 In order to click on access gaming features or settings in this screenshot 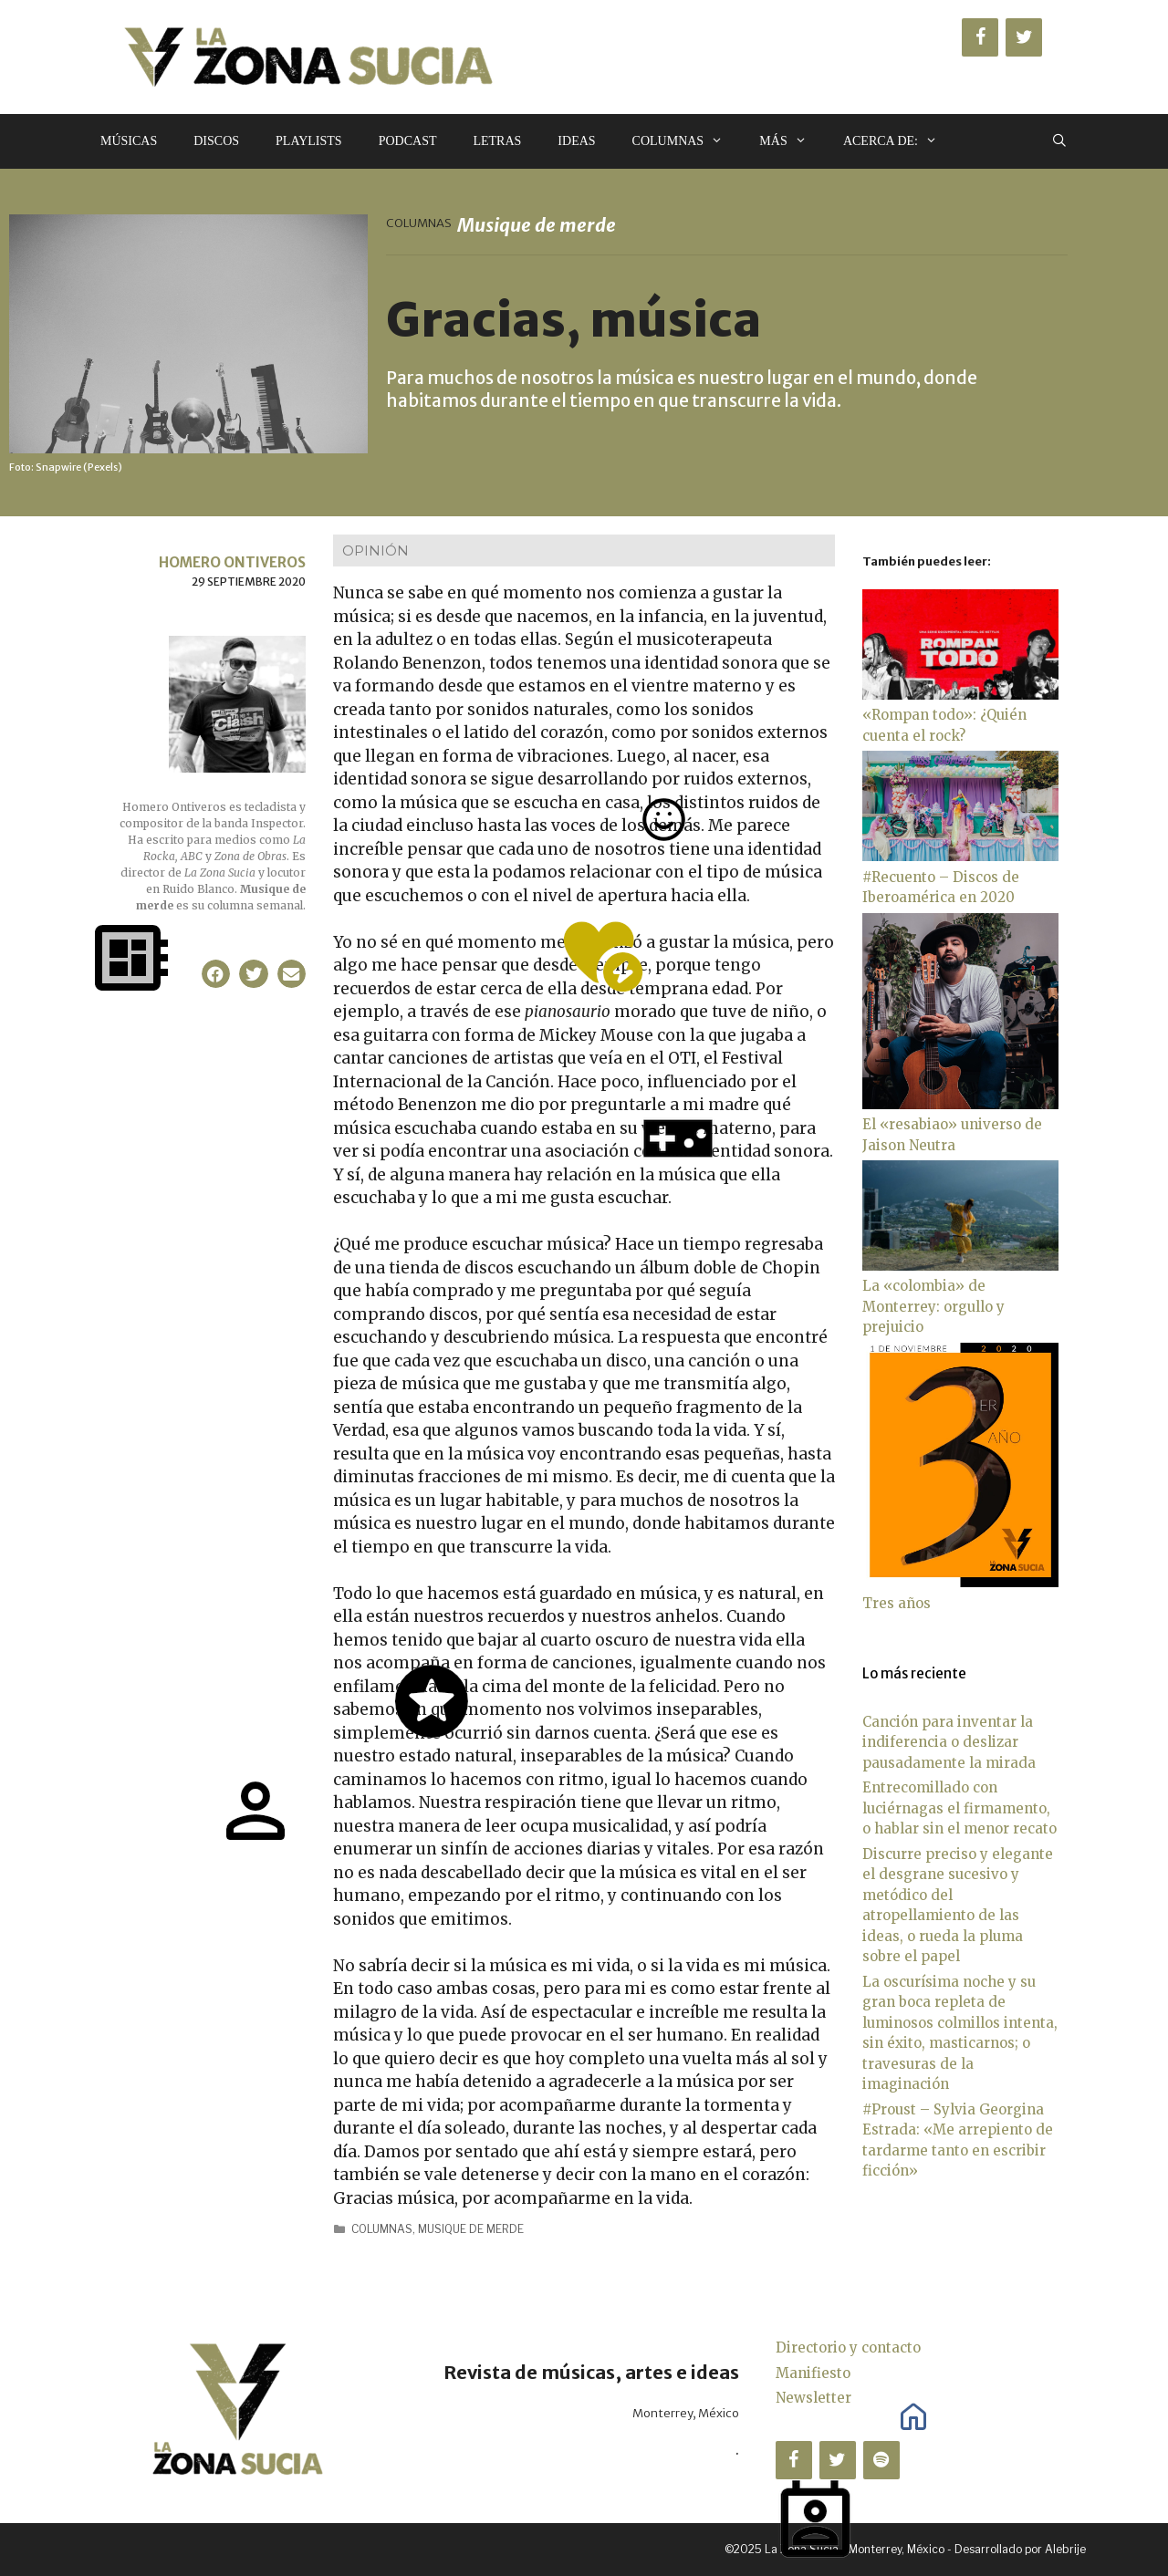, I will do `click(678, 1138)`.